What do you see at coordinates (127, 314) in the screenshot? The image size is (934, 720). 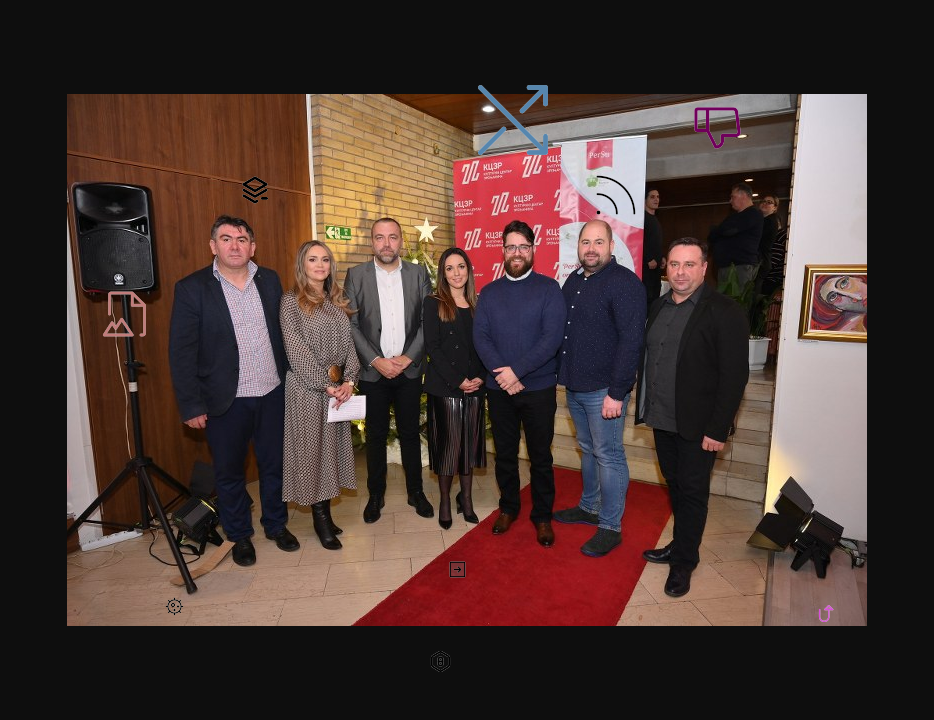 I see `view image file` at bounding box center [127, 314].